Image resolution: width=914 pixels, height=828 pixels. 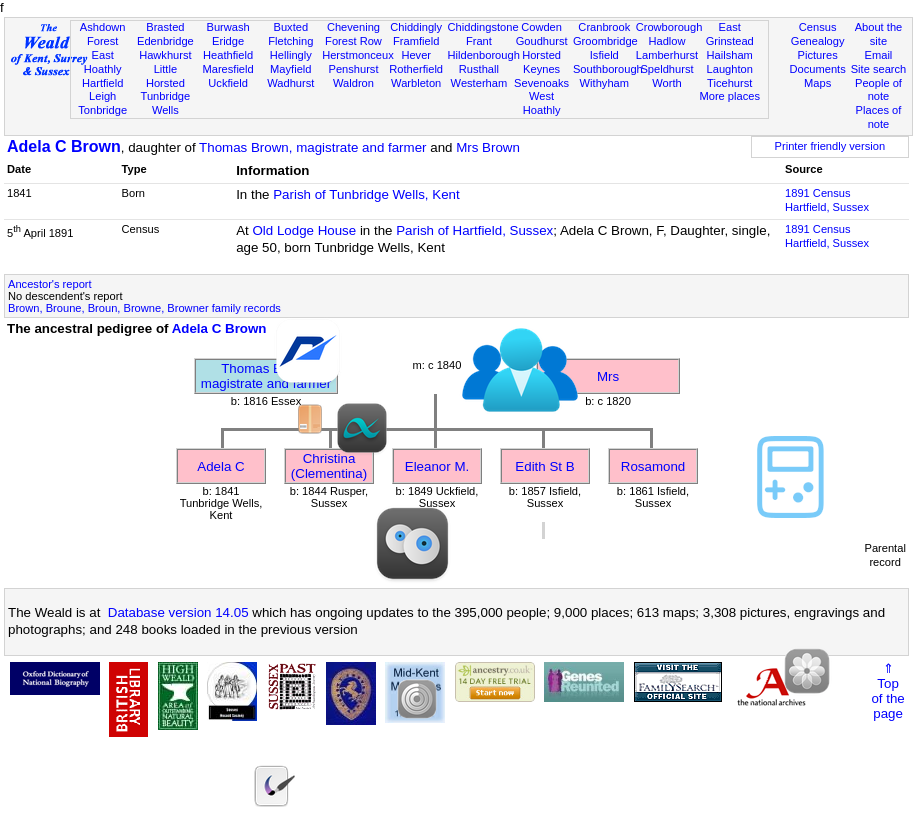 What do you see at coordinates (412, 543) in the screenshot?
I see `open xfce4 eyes desktop widget` at bounding box center [412, 543].